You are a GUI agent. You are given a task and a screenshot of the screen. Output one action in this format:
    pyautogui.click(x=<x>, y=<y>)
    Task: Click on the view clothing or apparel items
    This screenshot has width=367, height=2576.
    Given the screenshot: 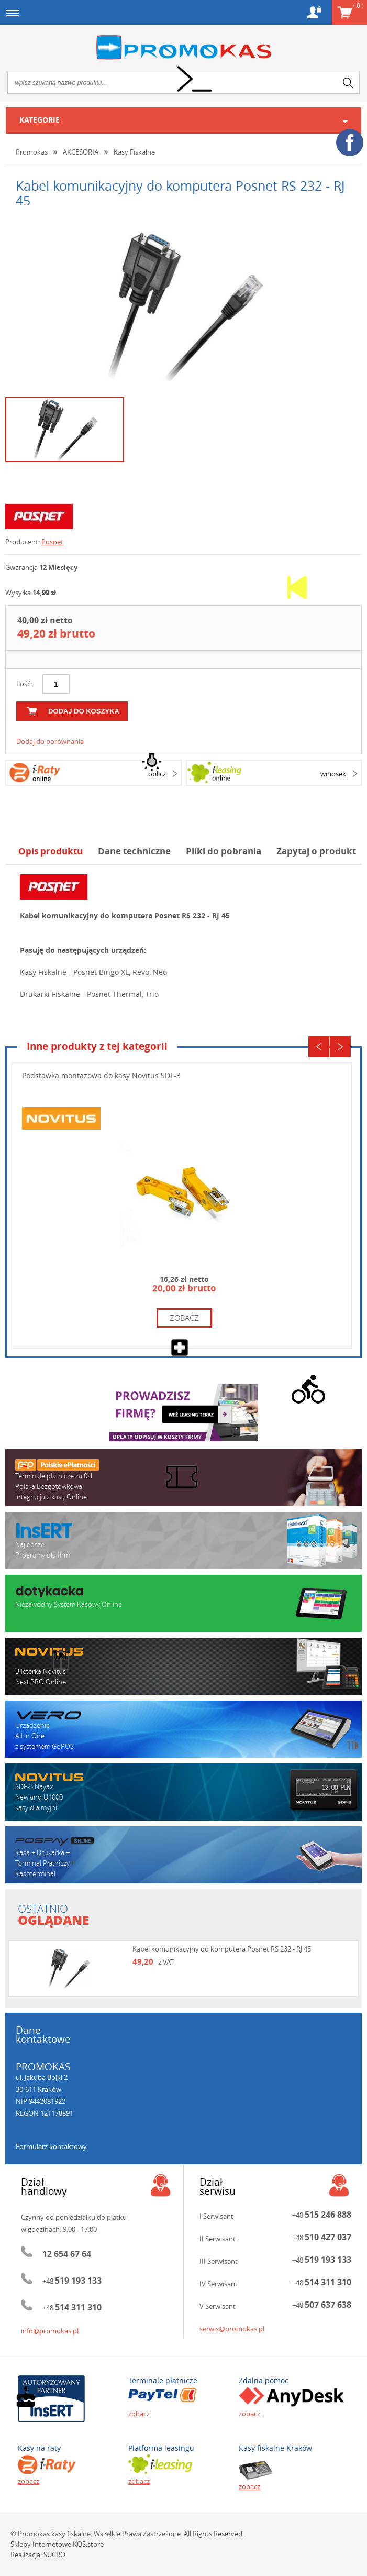 What is the action you would take?
    pyautogui.click(x=61, y=1660)
    